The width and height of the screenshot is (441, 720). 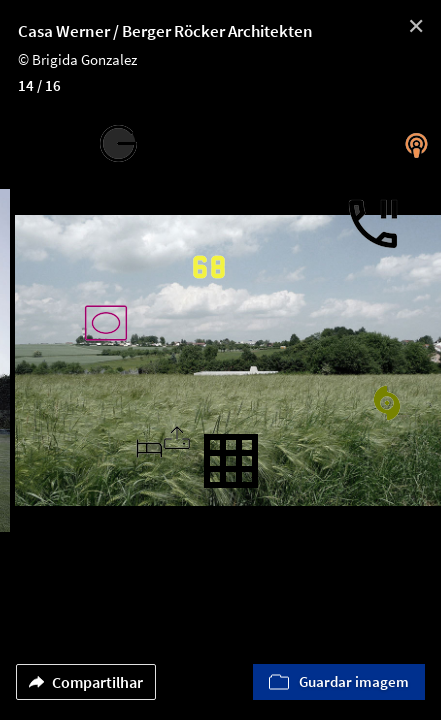 I want to click on call on hold, so click(x=373, y=224).